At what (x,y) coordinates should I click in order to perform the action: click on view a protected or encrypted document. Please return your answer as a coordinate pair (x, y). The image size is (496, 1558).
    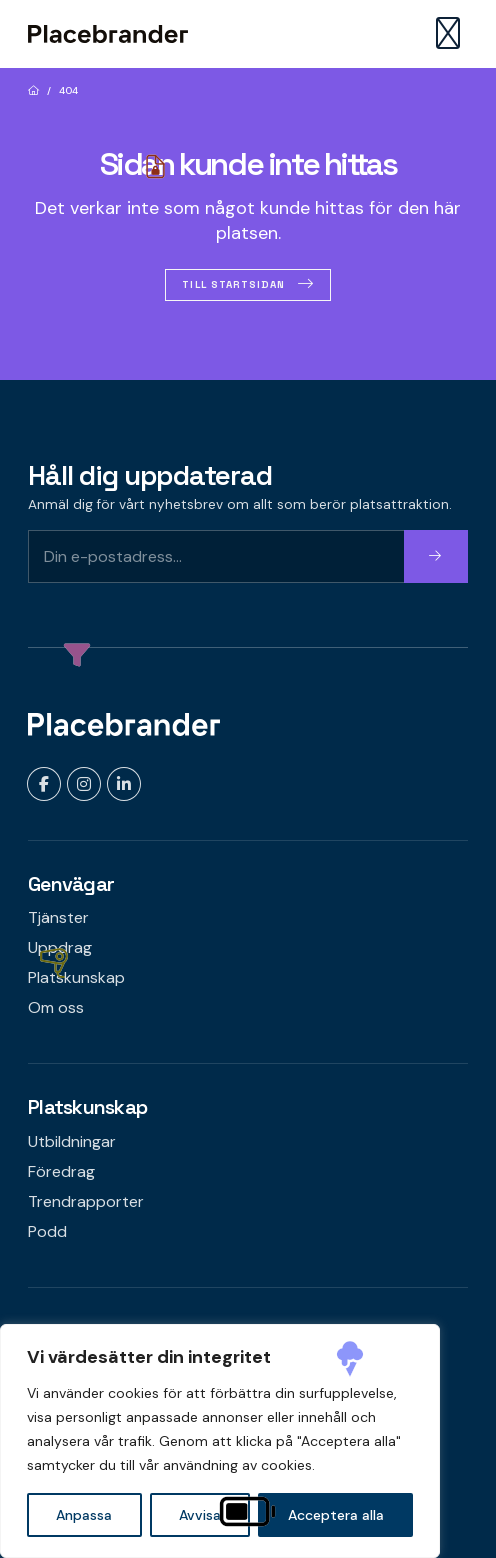
    Looking at the image, I should click on (155, 166).